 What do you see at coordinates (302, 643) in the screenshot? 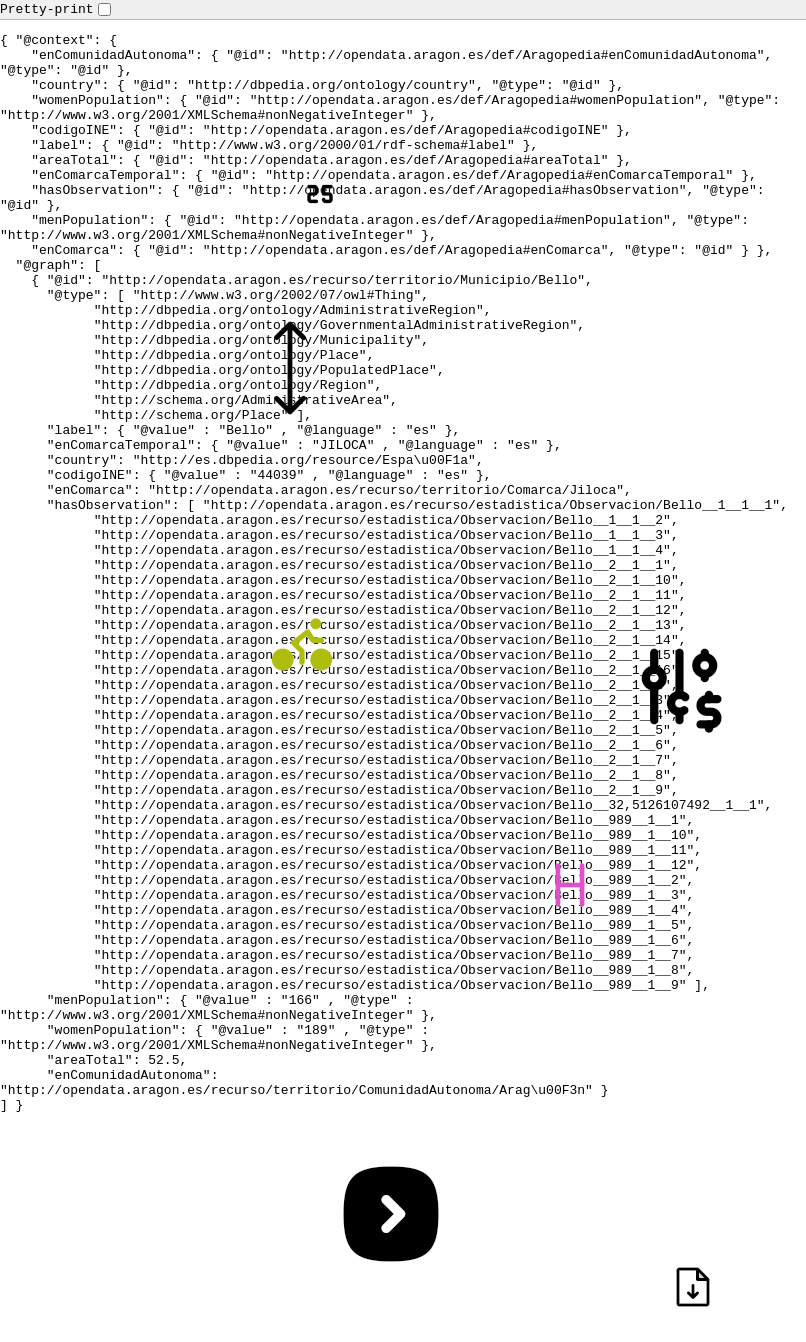
I see `select cycling as your transportation mode` at bounding box center [302, 643].